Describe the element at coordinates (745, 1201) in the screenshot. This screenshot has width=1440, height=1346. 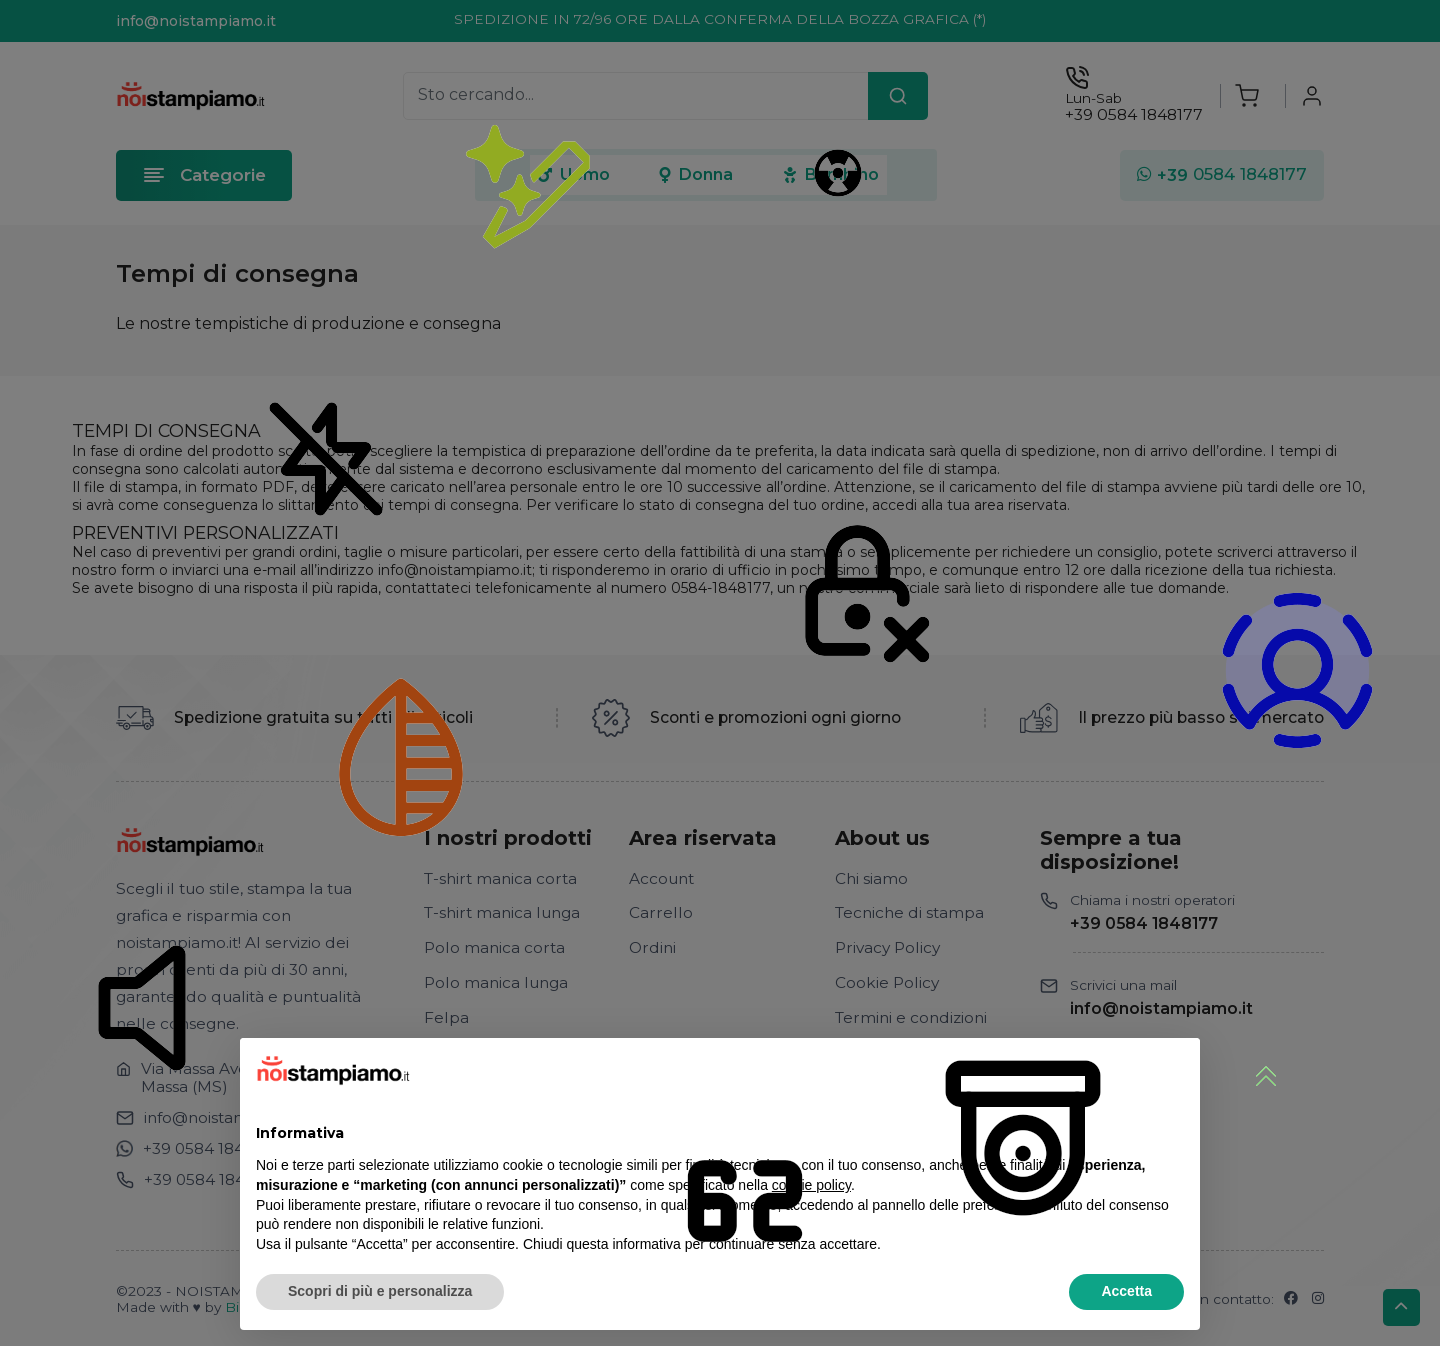
I see `indicates item number 62 in a list or sequence` at that location.